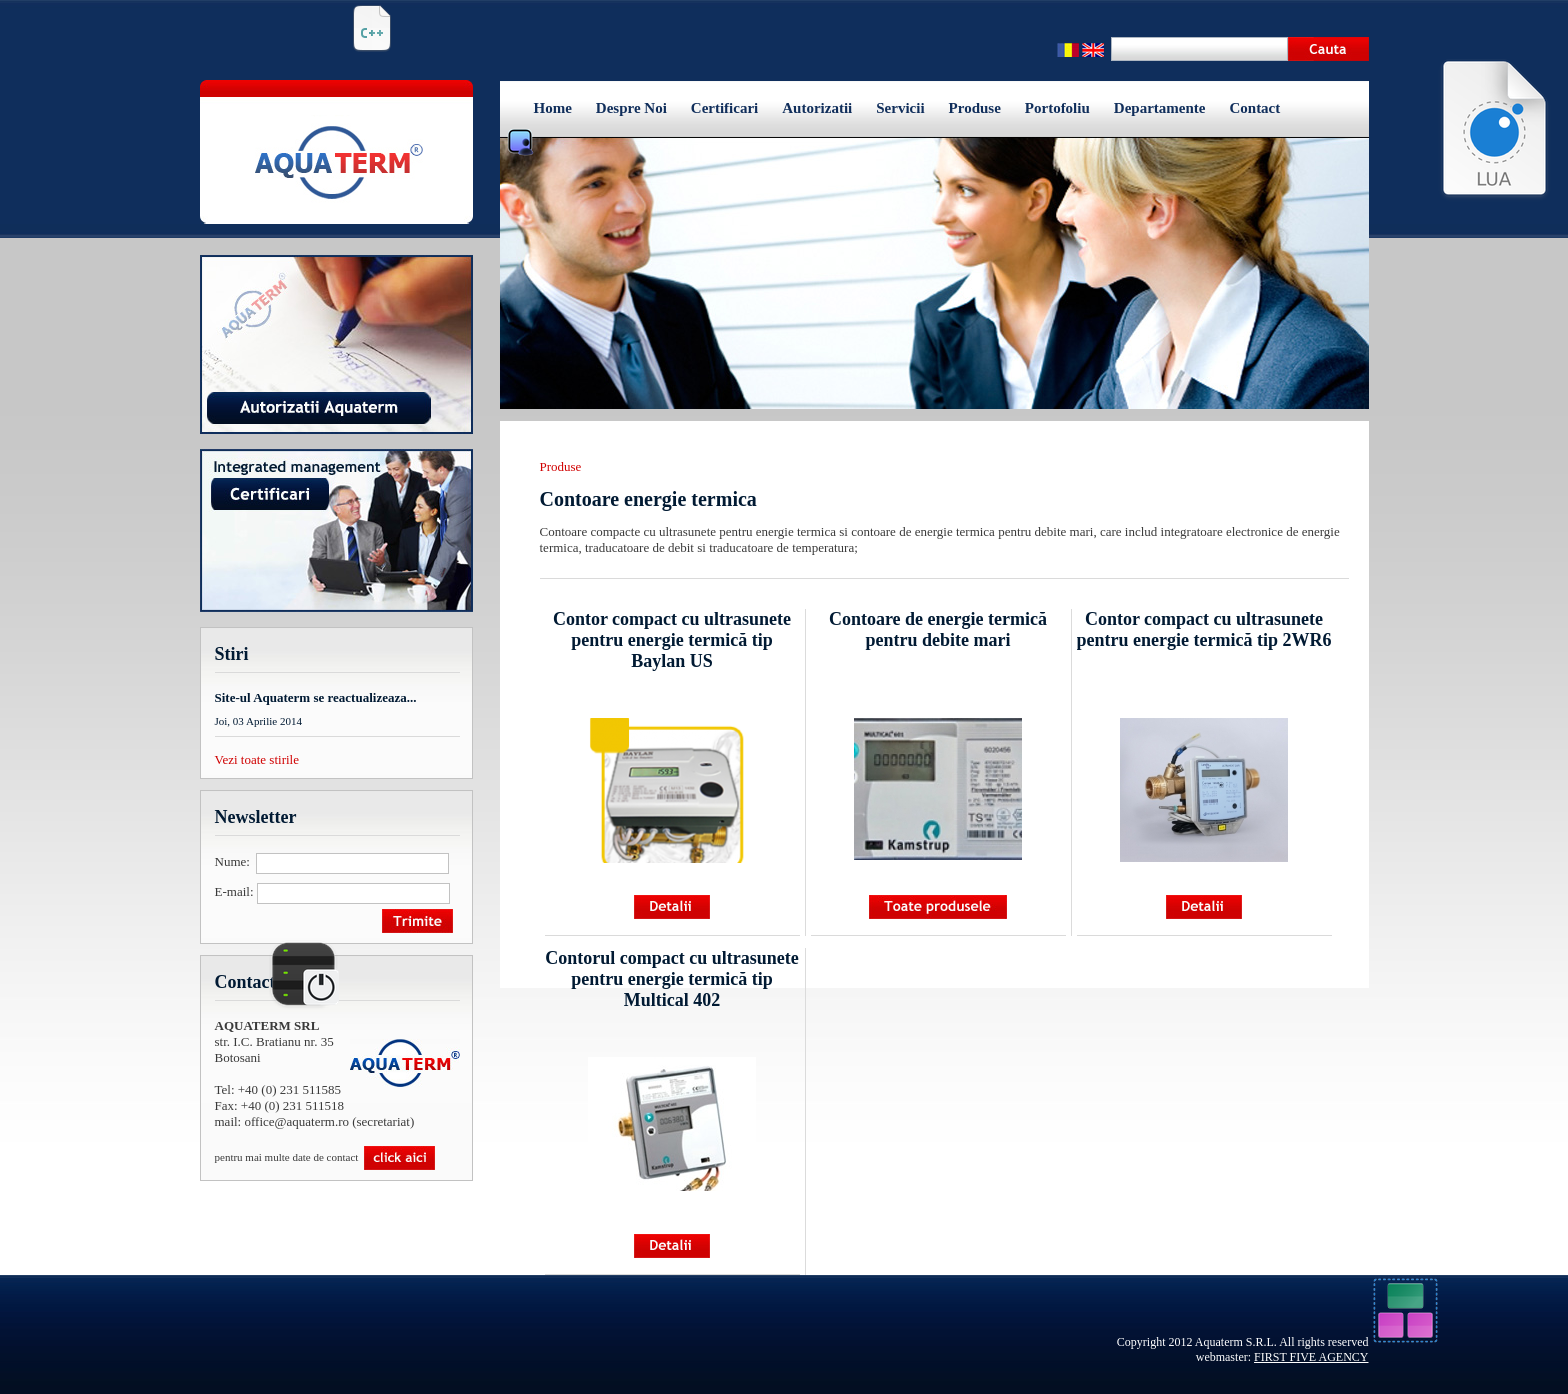 Image resolution: width=1568 pixels, height=1394 pixels. Describe the element at coordinates (304, 975) in the screenshot. I see `configure network boot server settings` at that location.